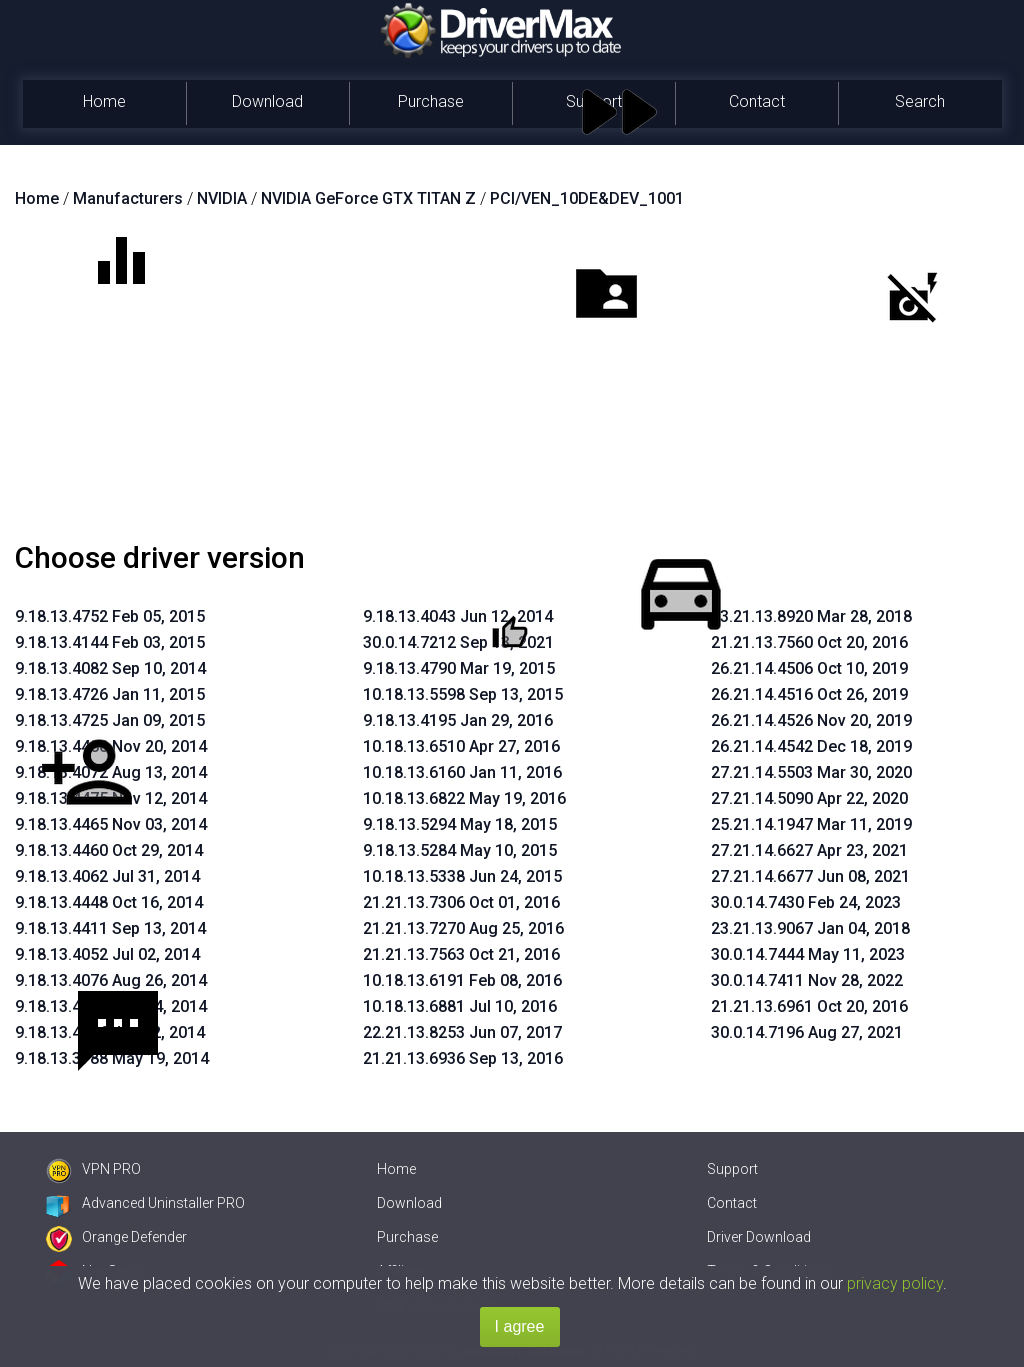  Describe the element at coordinates (118, 1031) in the screenshot. I see `view text messages` at that location.